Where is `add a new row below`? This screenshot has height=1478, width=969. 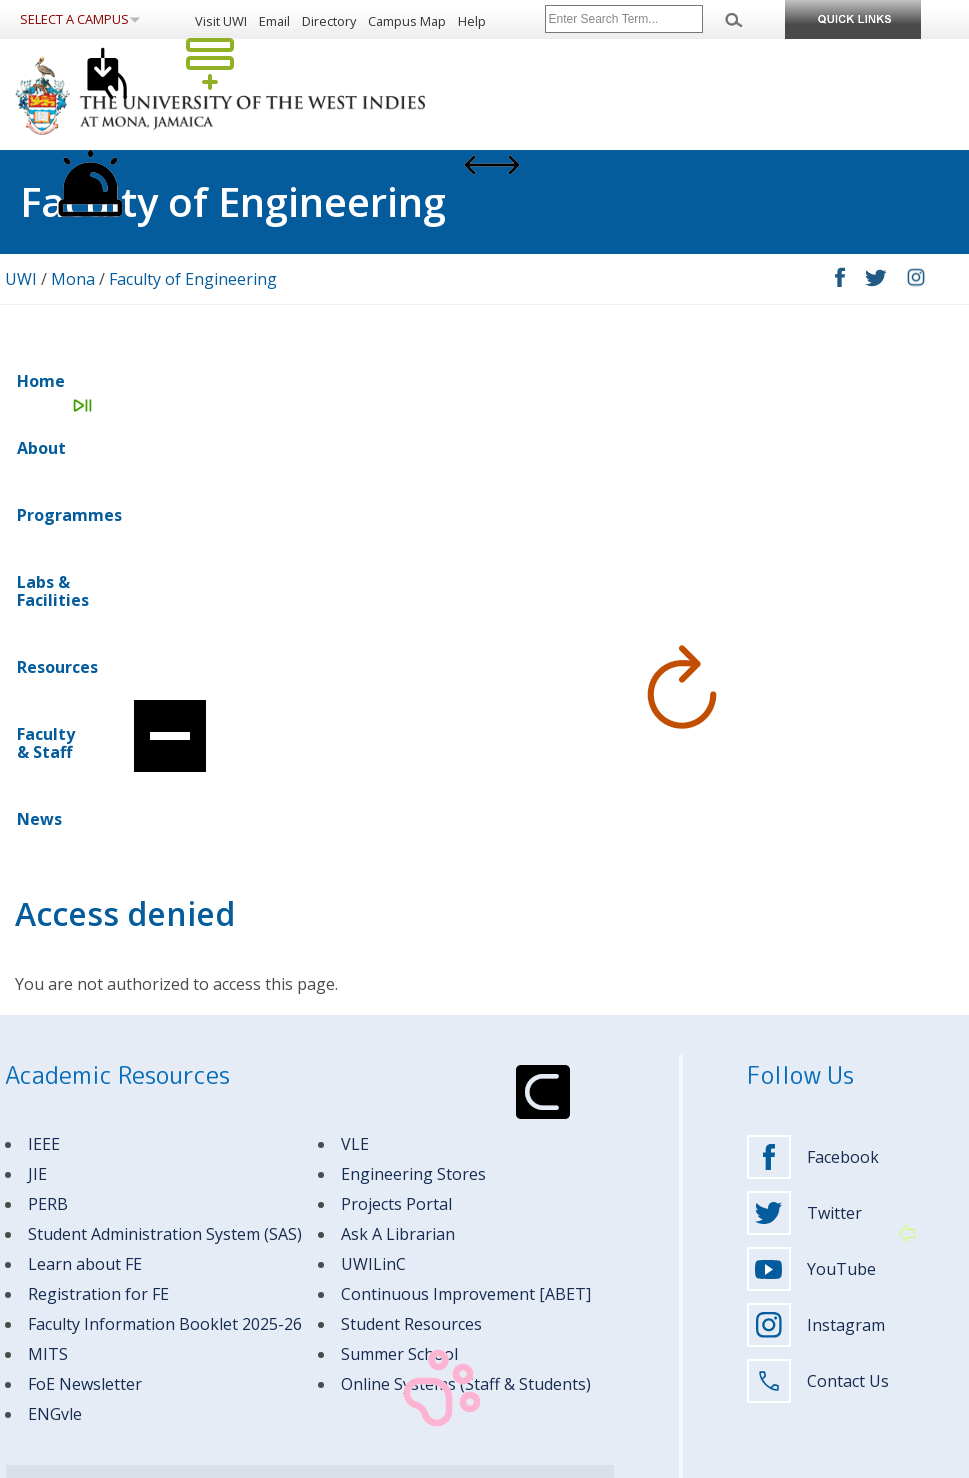 add a new row below is located at coordinates (210, 60).